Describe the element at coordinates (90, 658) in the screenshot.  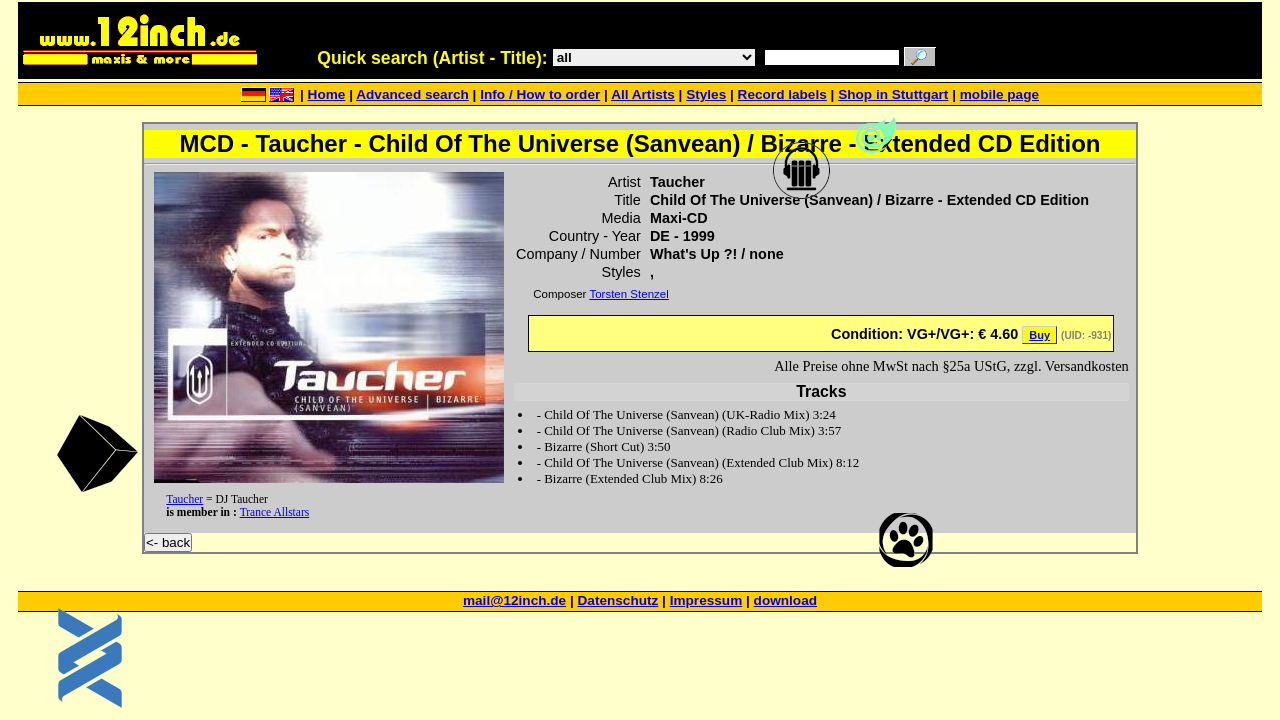
I see `helix brand logo` at that location.